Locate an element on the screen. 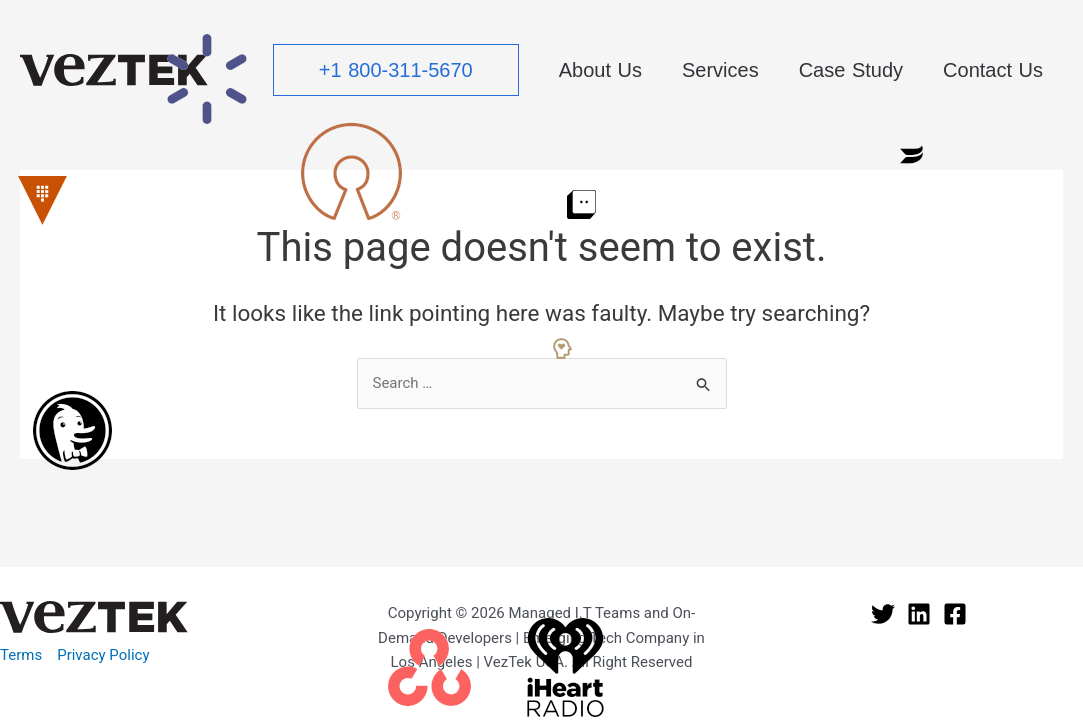 The height and width of the screenshot is (720, 1083). OpenCV computer vision library logo is located at coordinates (429, 667).